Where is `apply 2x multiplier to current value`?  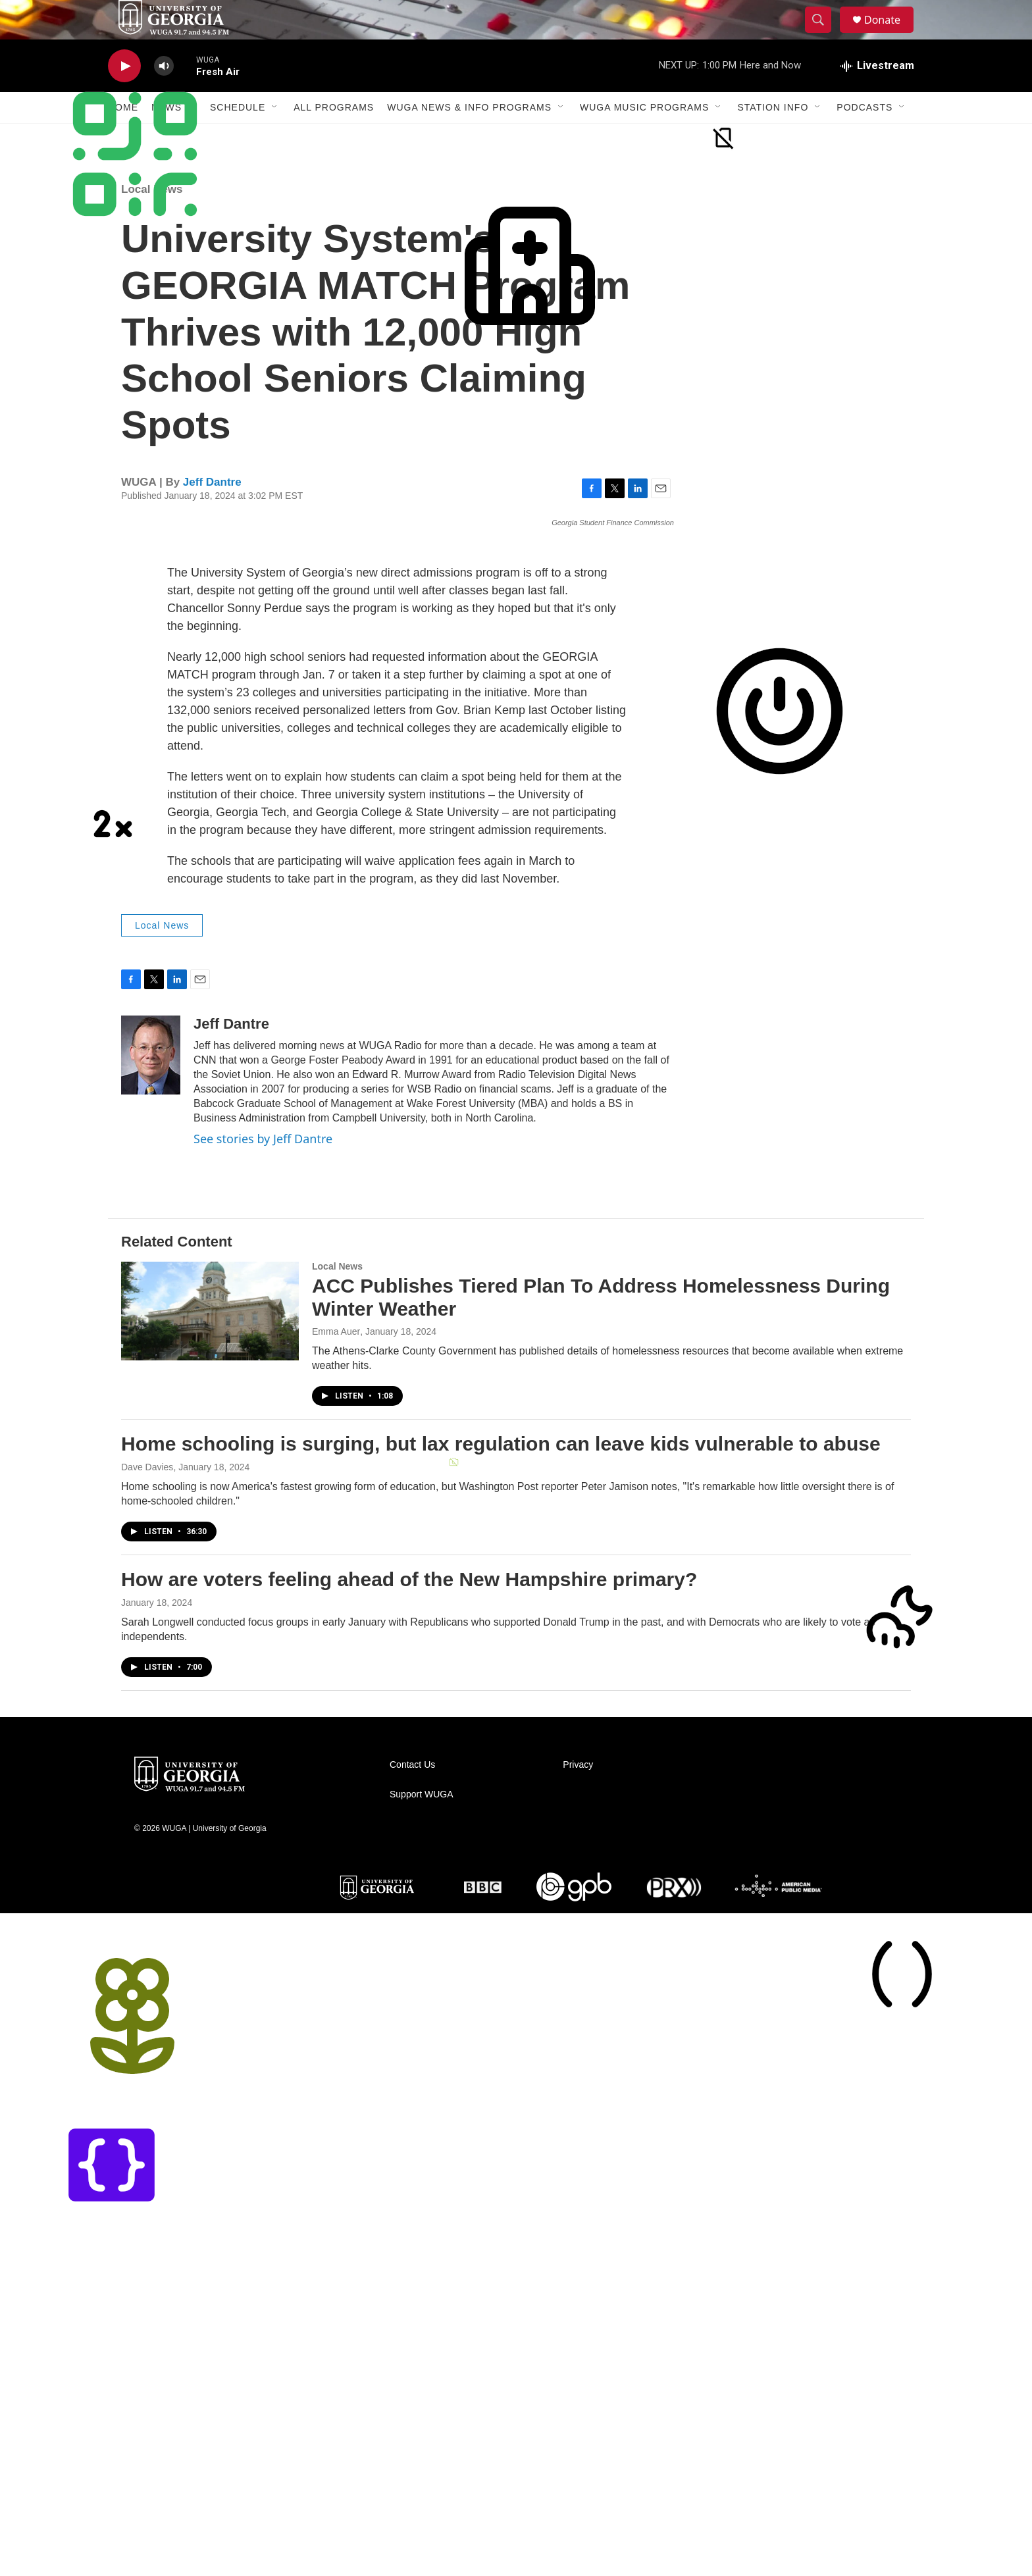
apply 2x multiplier to current value is located at coordinates (113, 823).